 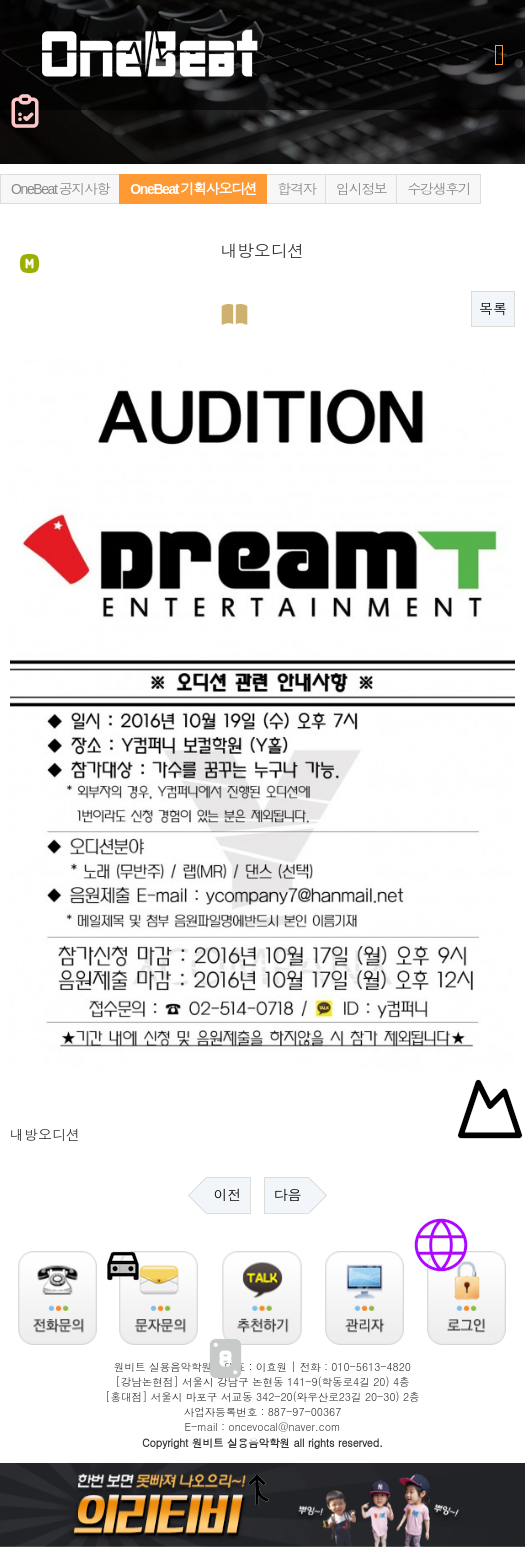 I want to click on merge lanes or paths to the right, so click(x=257, y=1490).